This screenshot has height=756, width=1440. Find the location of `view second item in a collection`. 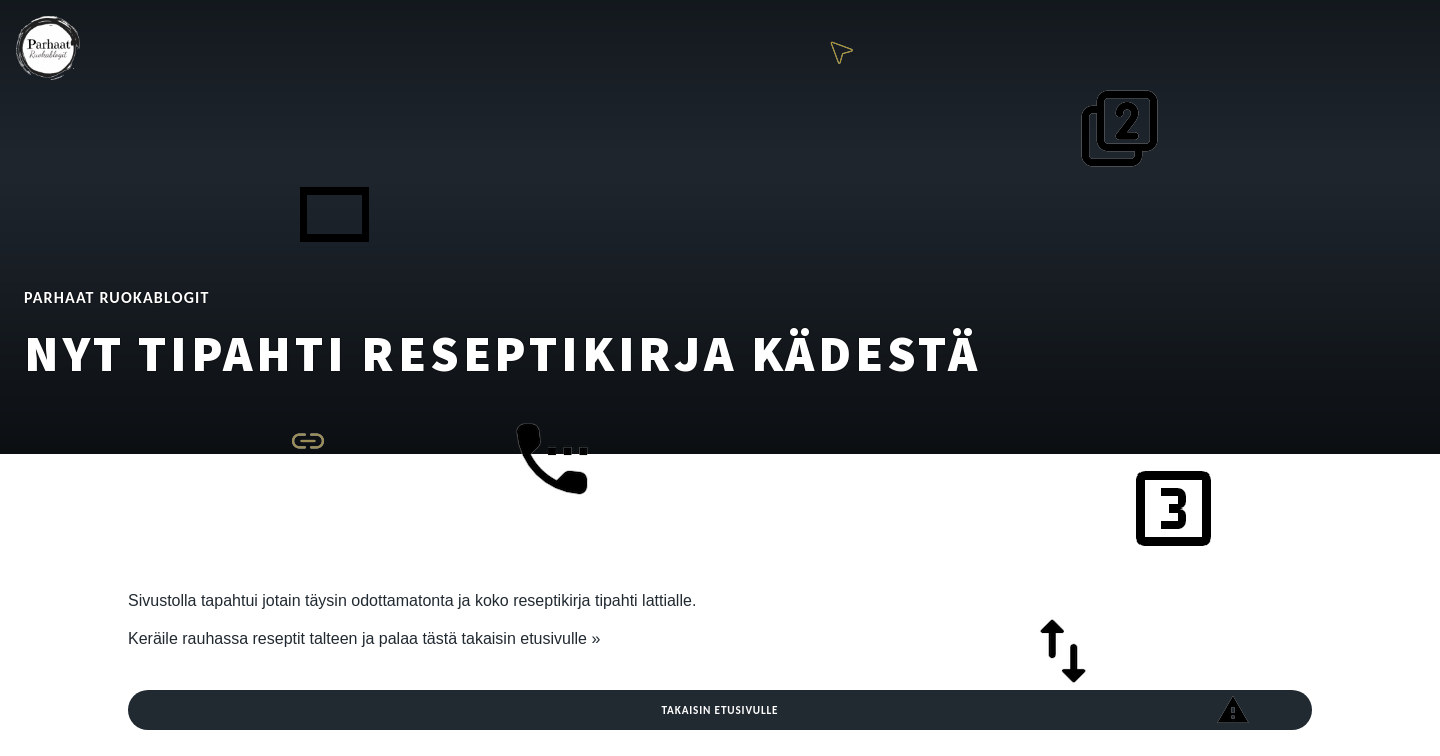

view second item in a collection is located at coordinates (1119, 128).